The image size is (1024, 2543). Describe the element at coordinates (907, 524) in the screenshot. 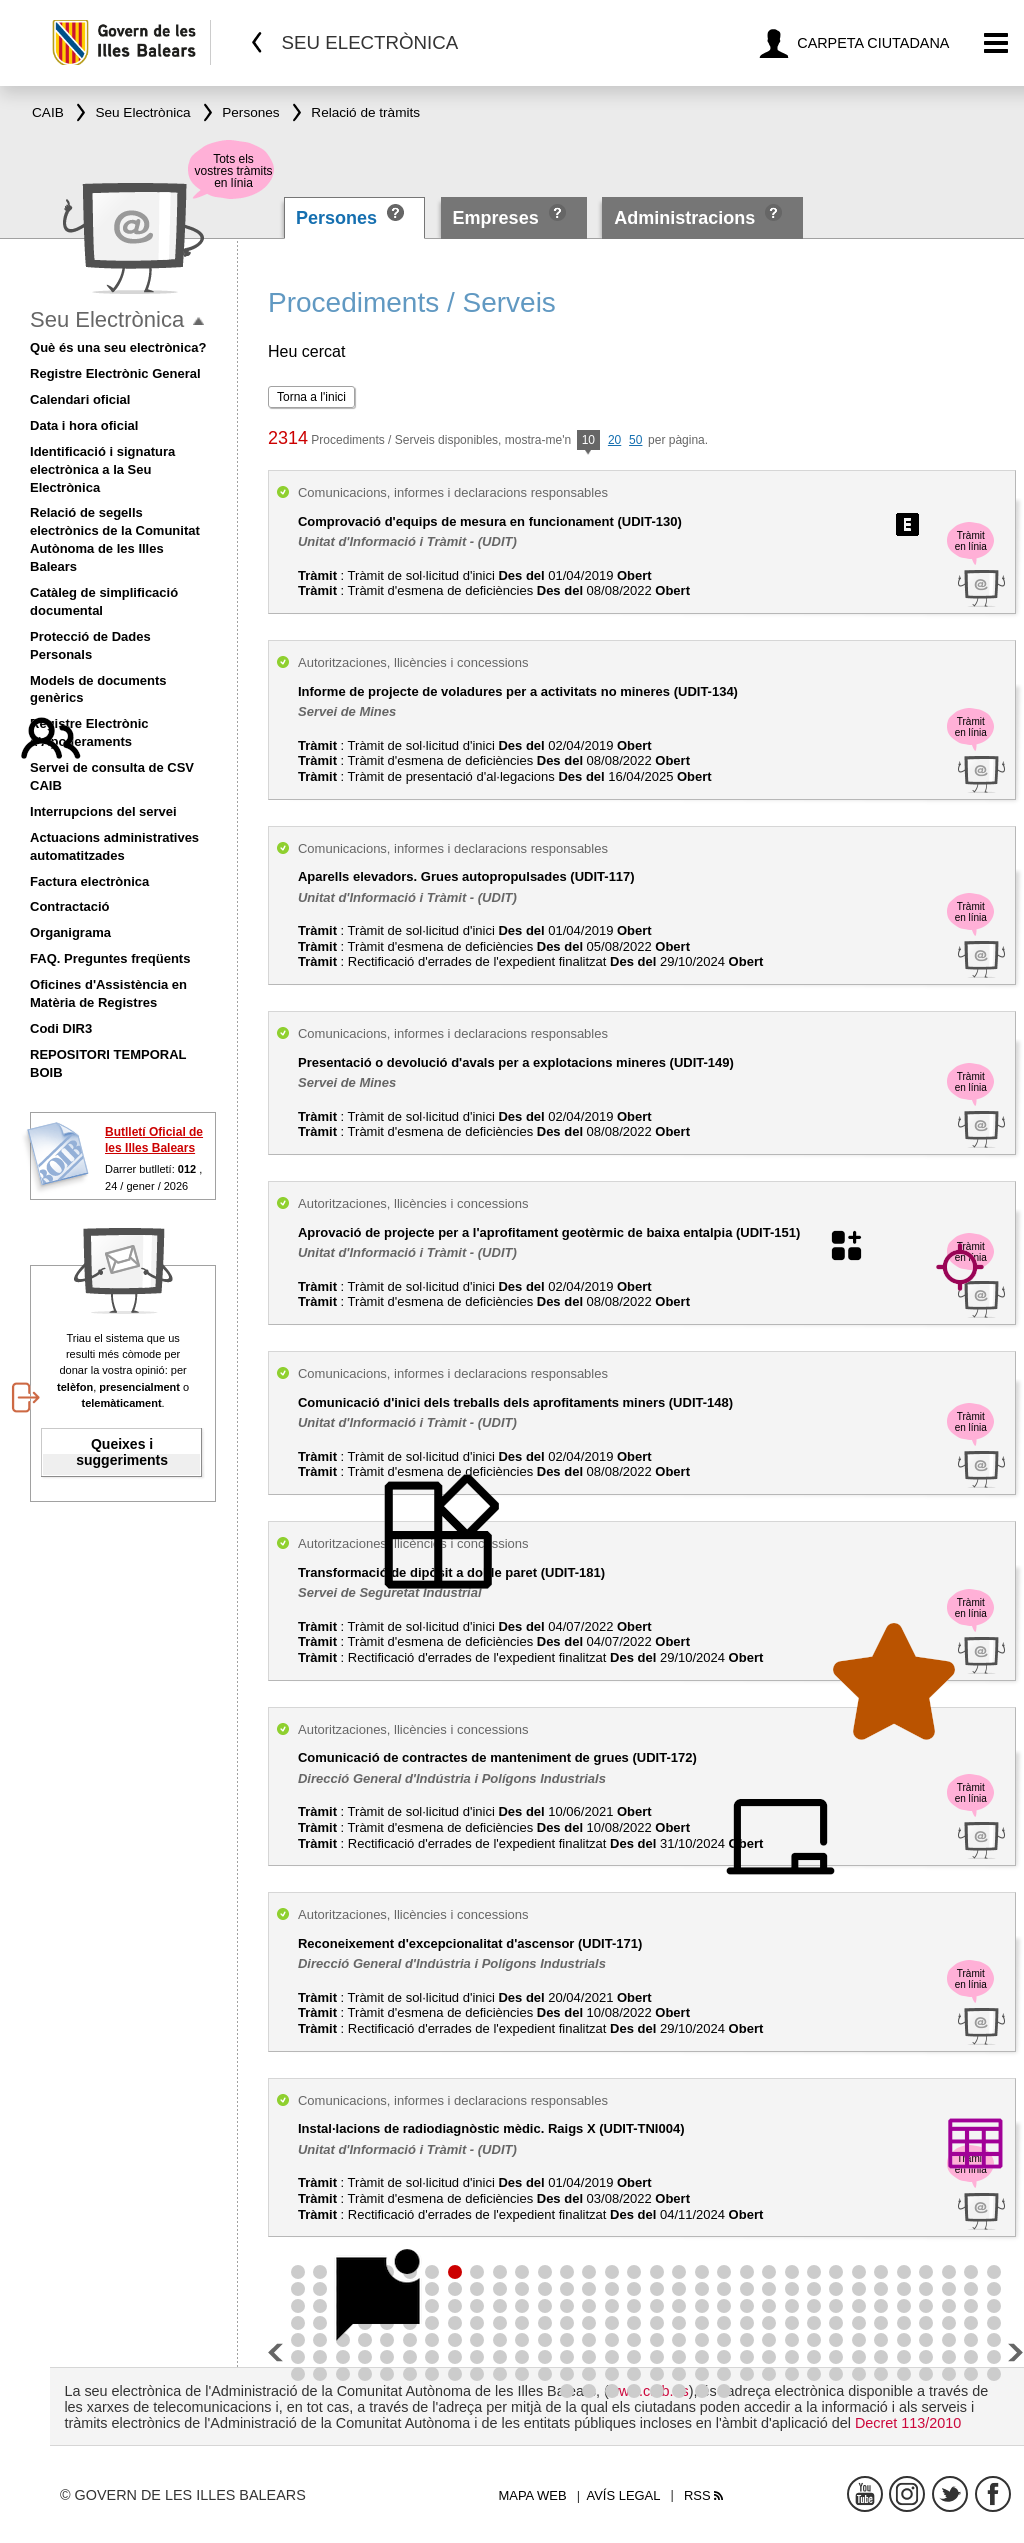

I see `indicates explicit content warning` at that location.